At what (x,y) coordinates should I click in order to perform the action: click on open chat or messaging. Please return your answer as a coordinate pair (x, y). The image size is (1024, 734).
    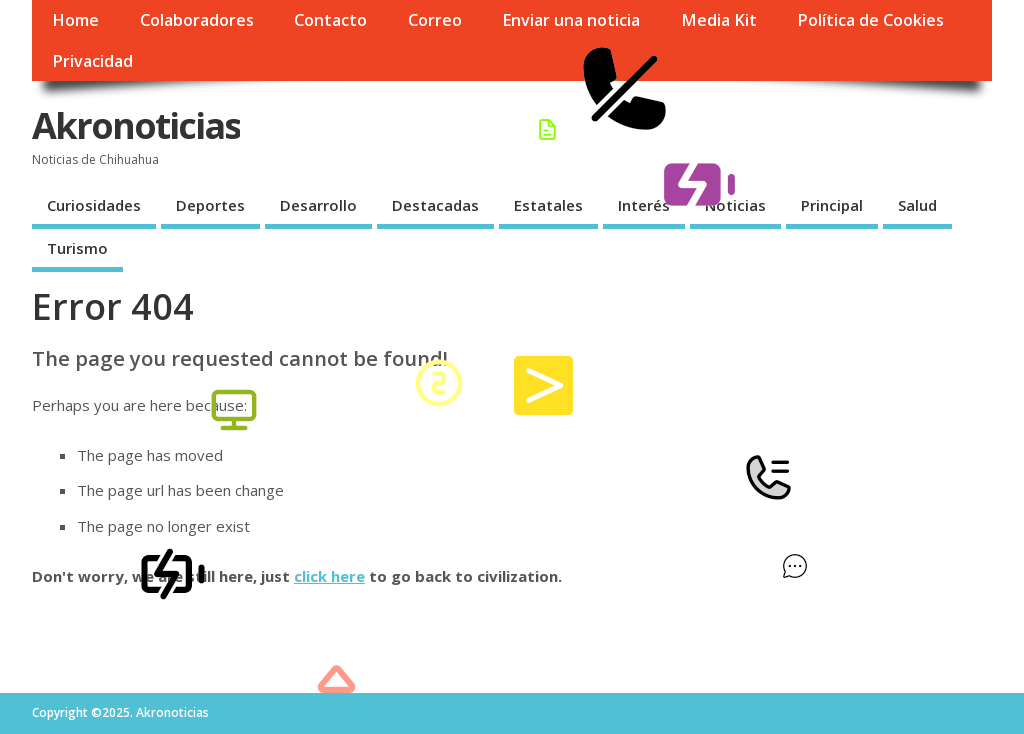
    Looking at the image, I should click on (795, 566).